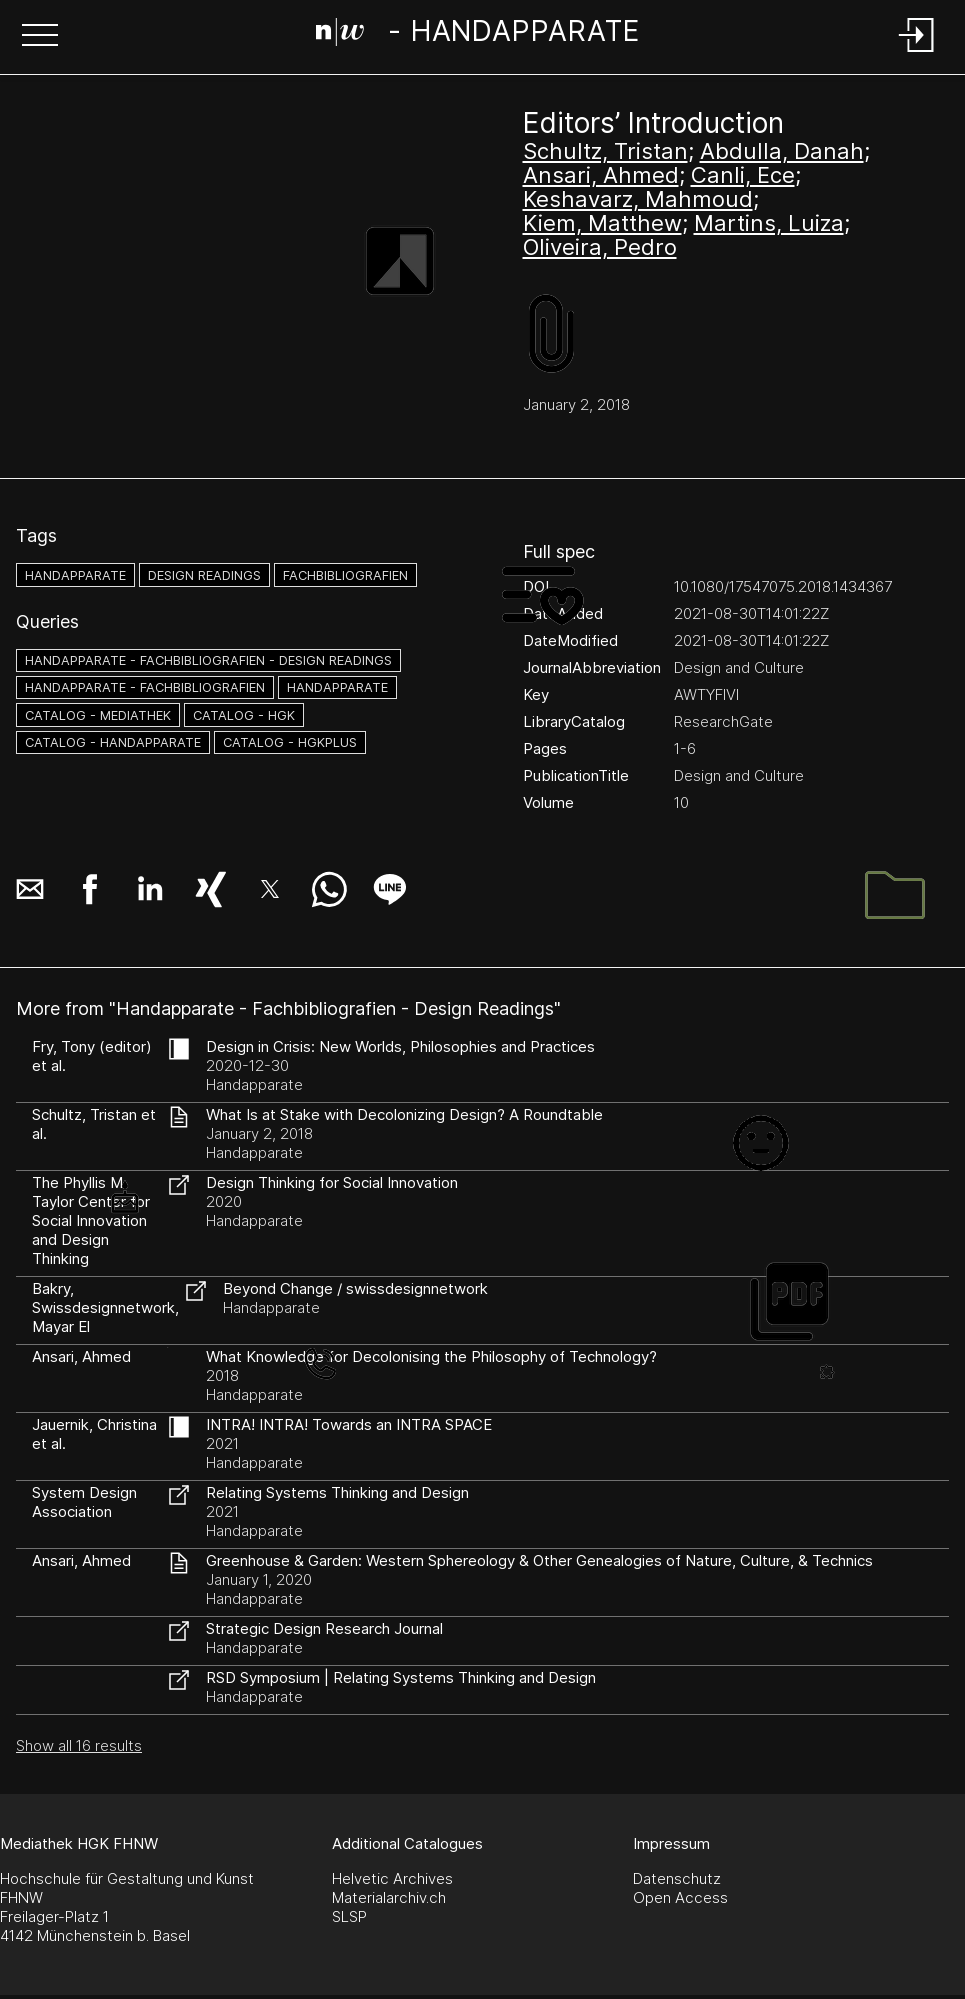 Image resolution: width=965 pixels, height=1999 pixels. What do you see at coordinates (895, 894) in the screenshot?
I see `open file folder` at bounding box center [895, 894].